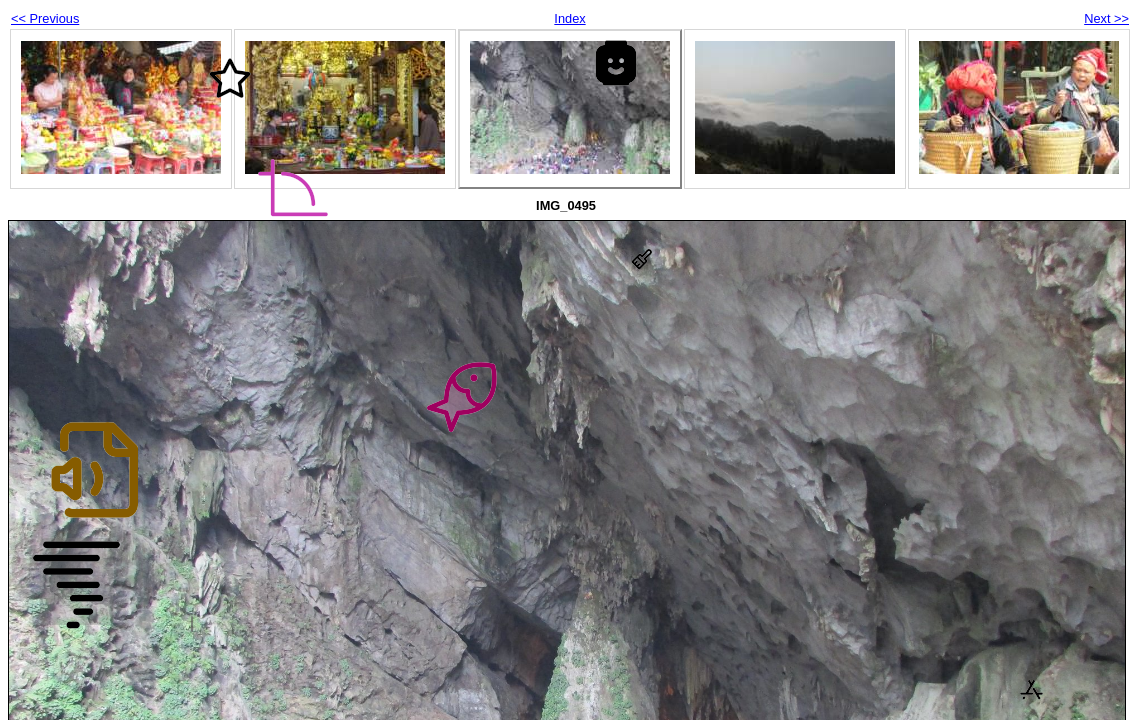  What do you see at coordinates (642, 259) in the screenshot?
I see `access painting or drawing tools` at bounding box center [642, 259].